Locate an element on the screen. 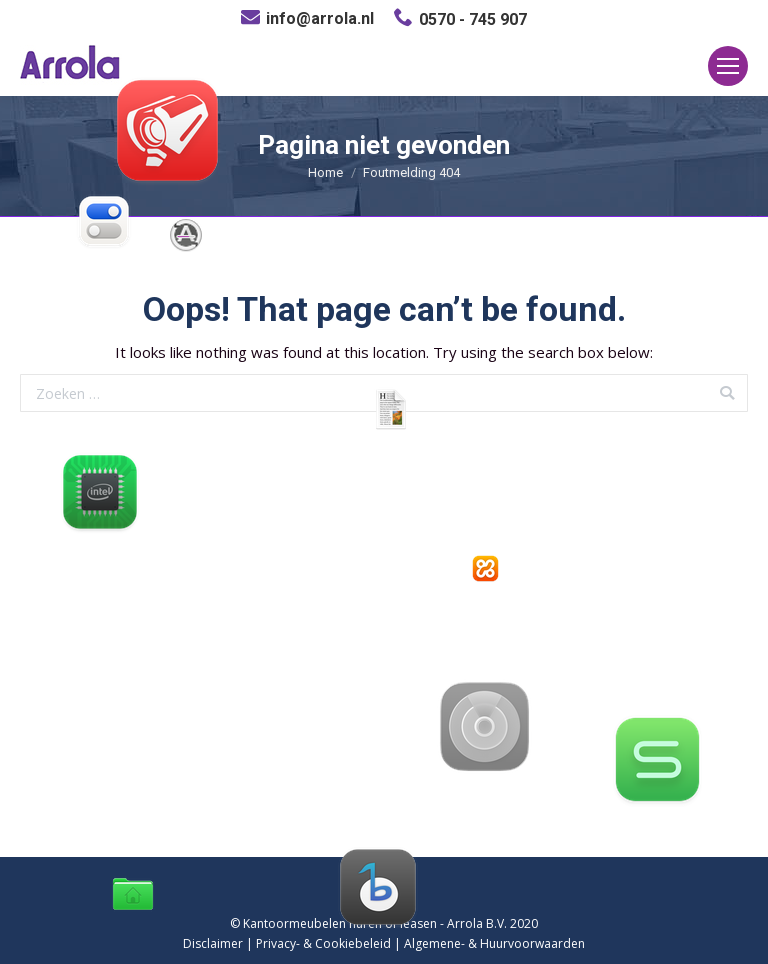 The height and width of the screenshot is (964, 768). open gnome tweaks to customize system settings is located at coordinates (104, 221).